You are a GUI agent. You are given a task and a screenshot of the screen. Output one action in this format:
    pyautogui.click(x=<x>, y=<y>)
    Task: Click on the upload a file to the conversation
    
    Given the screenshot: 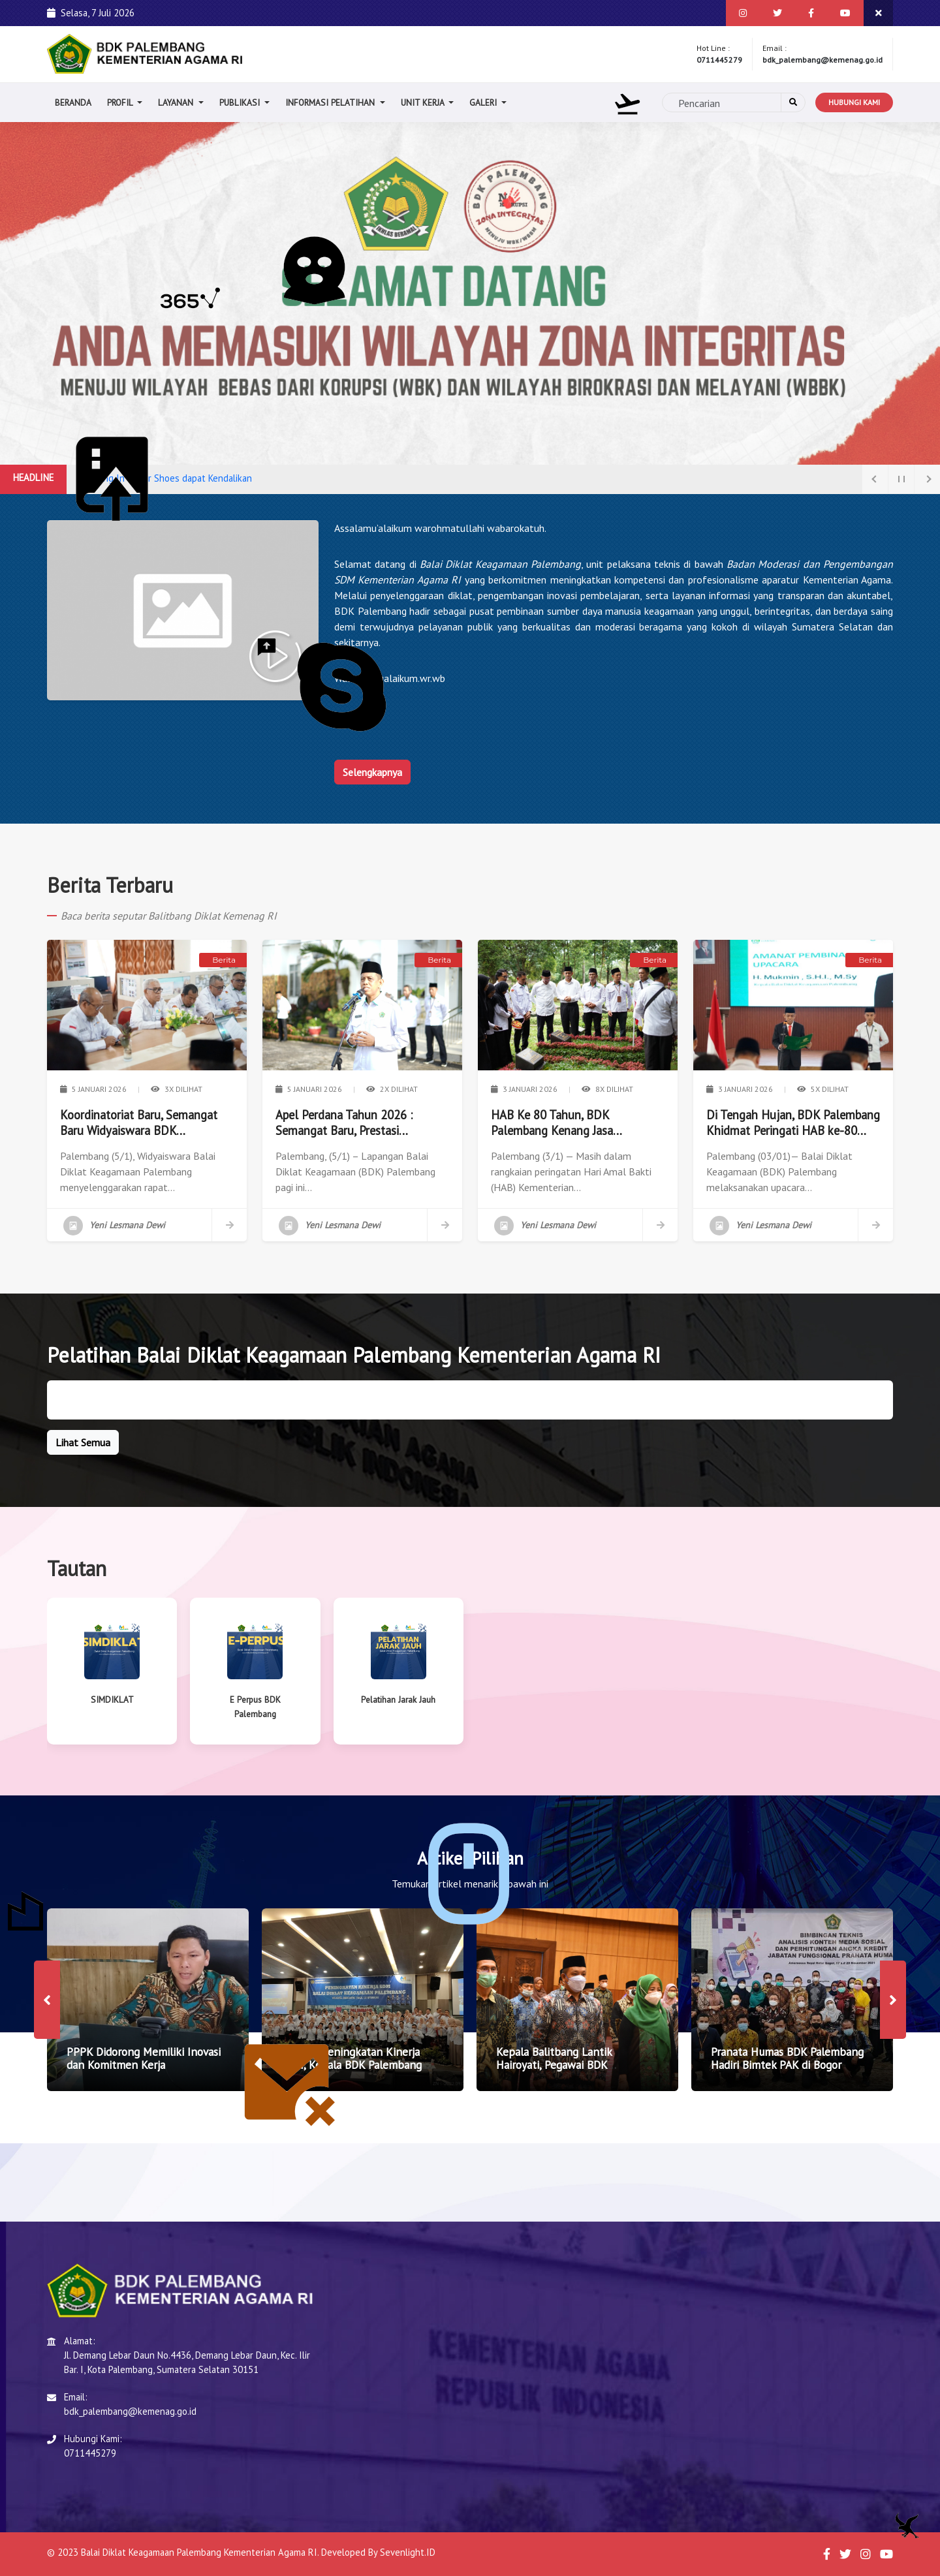 What is the action you would take?
    pyautogui.click(x=266, y=646)
    